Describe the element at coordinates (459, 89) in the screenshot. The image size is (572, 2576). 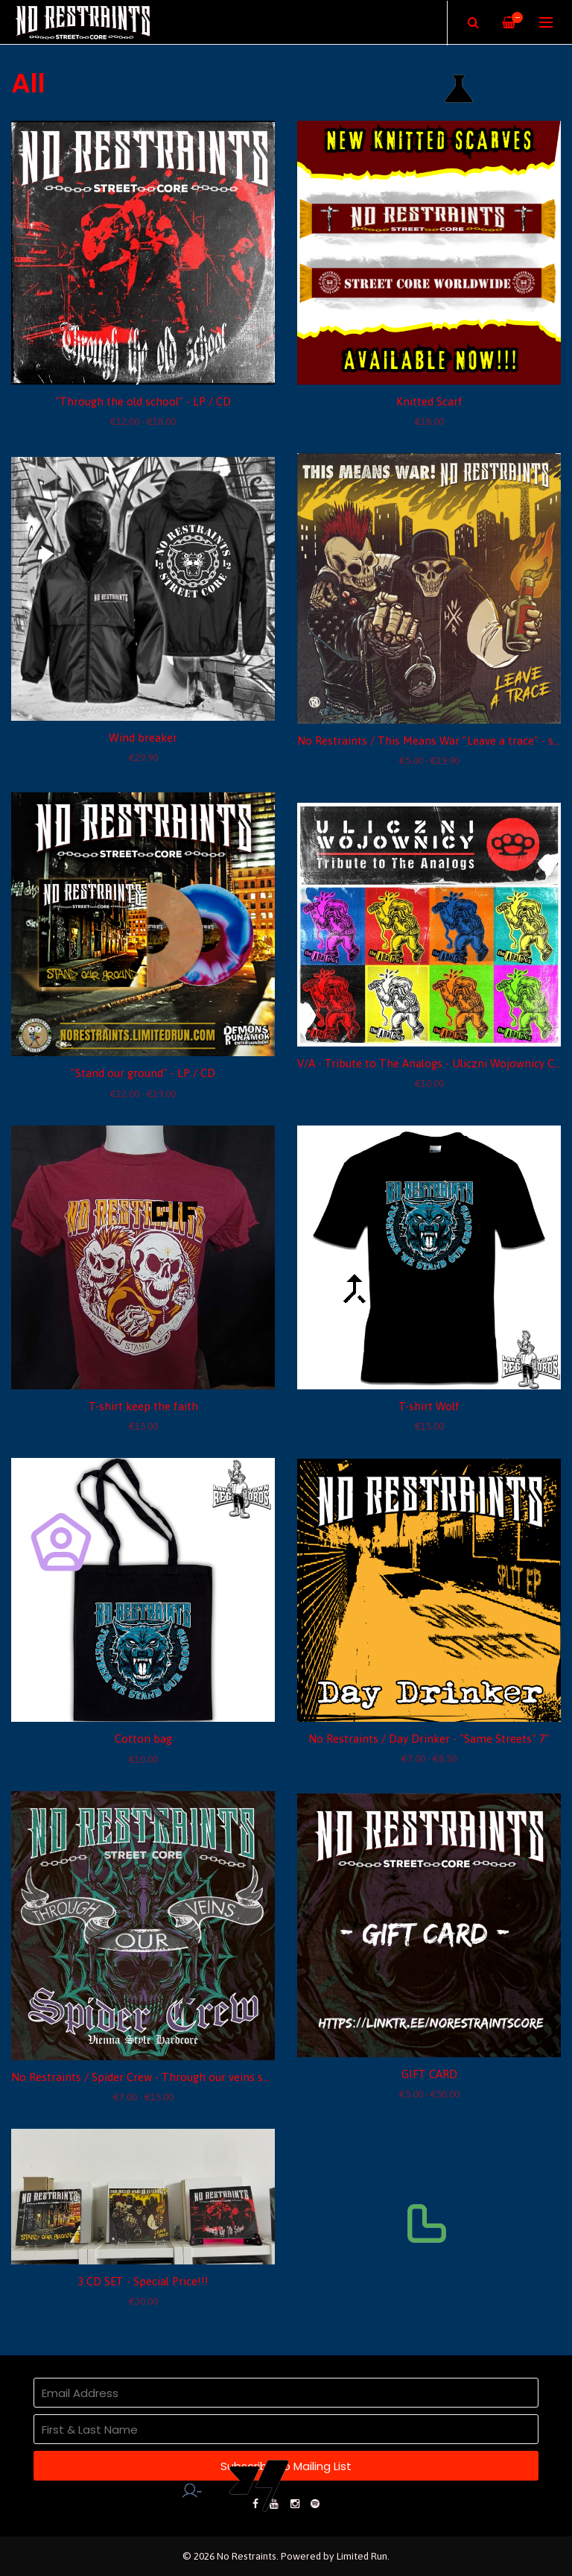
I see `access science or laboratory features` at that location.